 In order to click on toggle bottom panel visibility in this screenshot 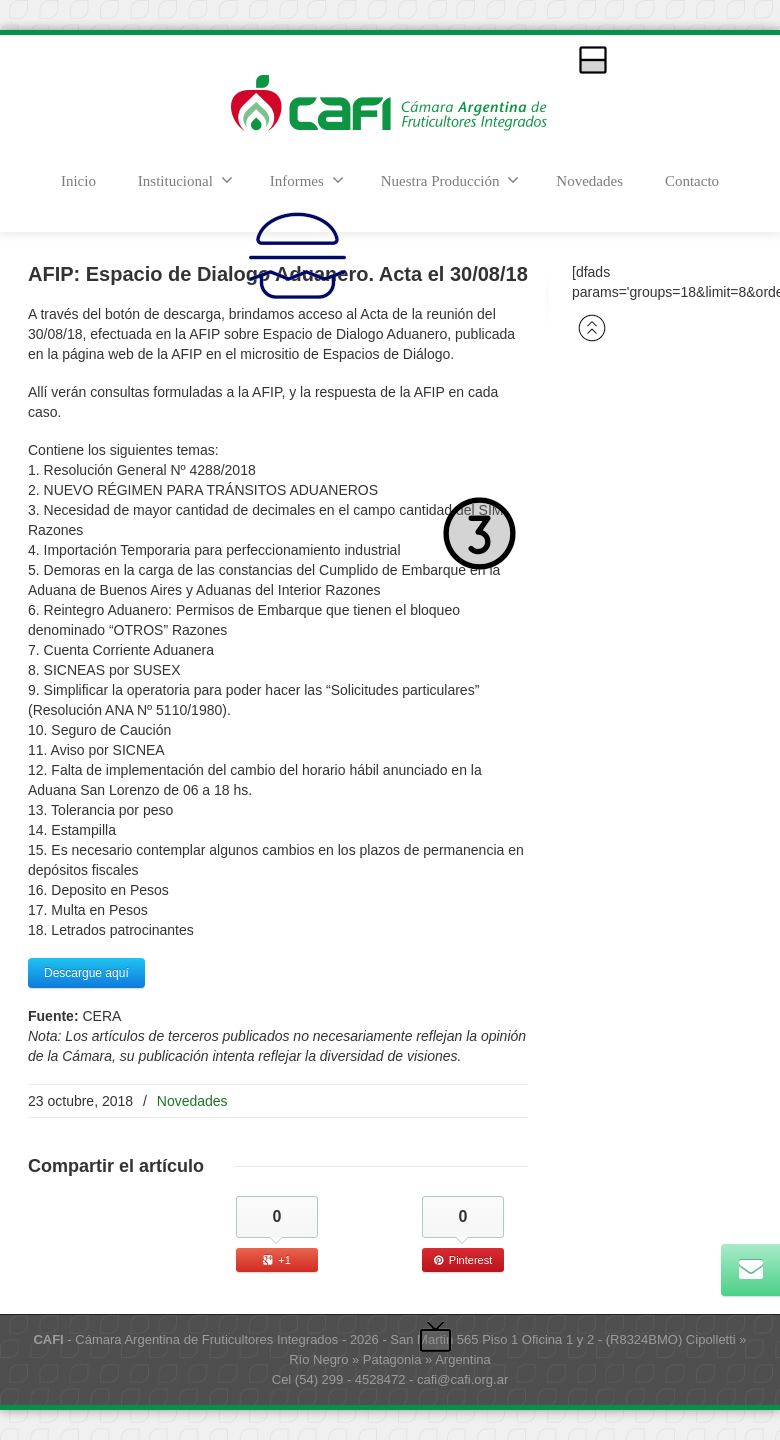, I will do `click(593, 60)`.